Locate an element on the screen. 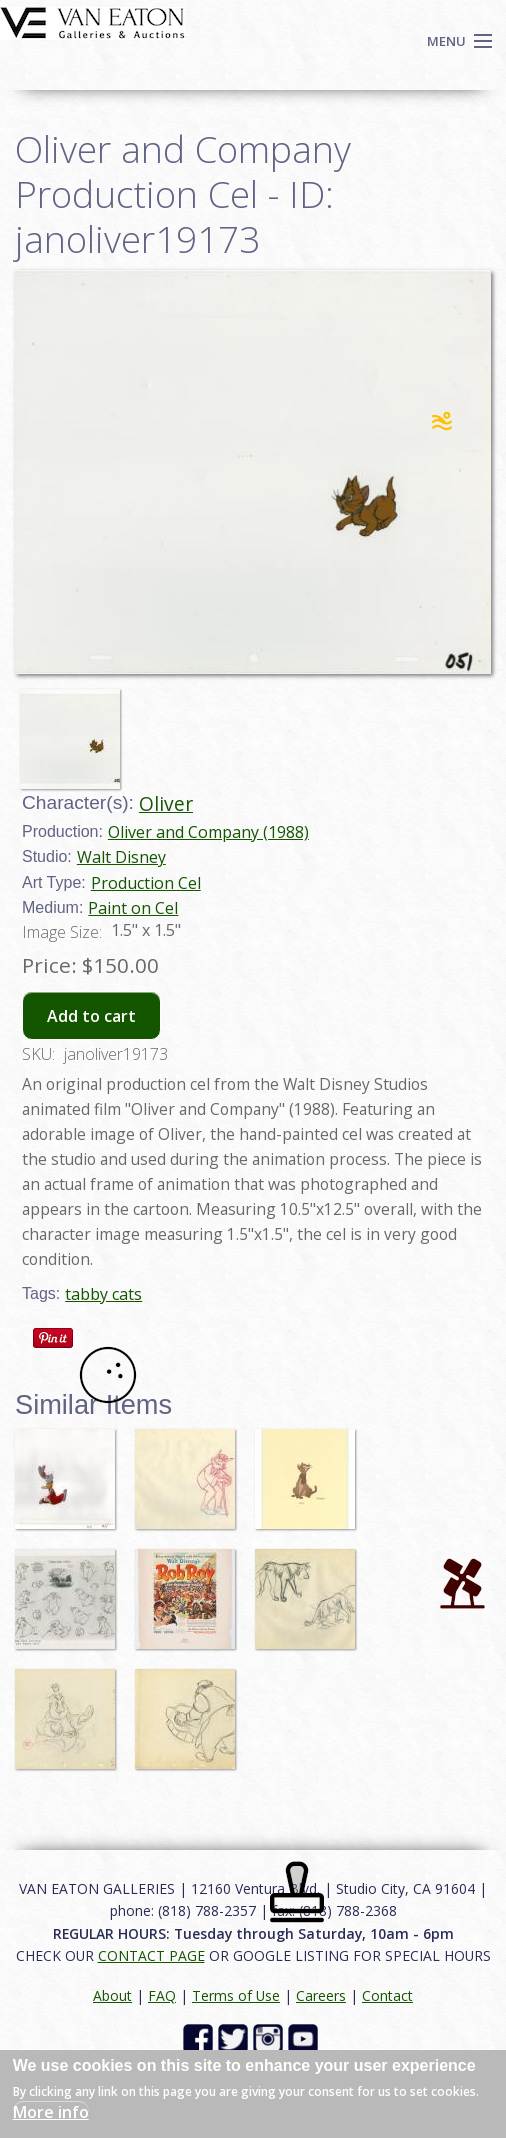 The width and height of the screenshot is (506, 2138). access swimming pool or aquatic facilities is located at coordinates (442, 421).